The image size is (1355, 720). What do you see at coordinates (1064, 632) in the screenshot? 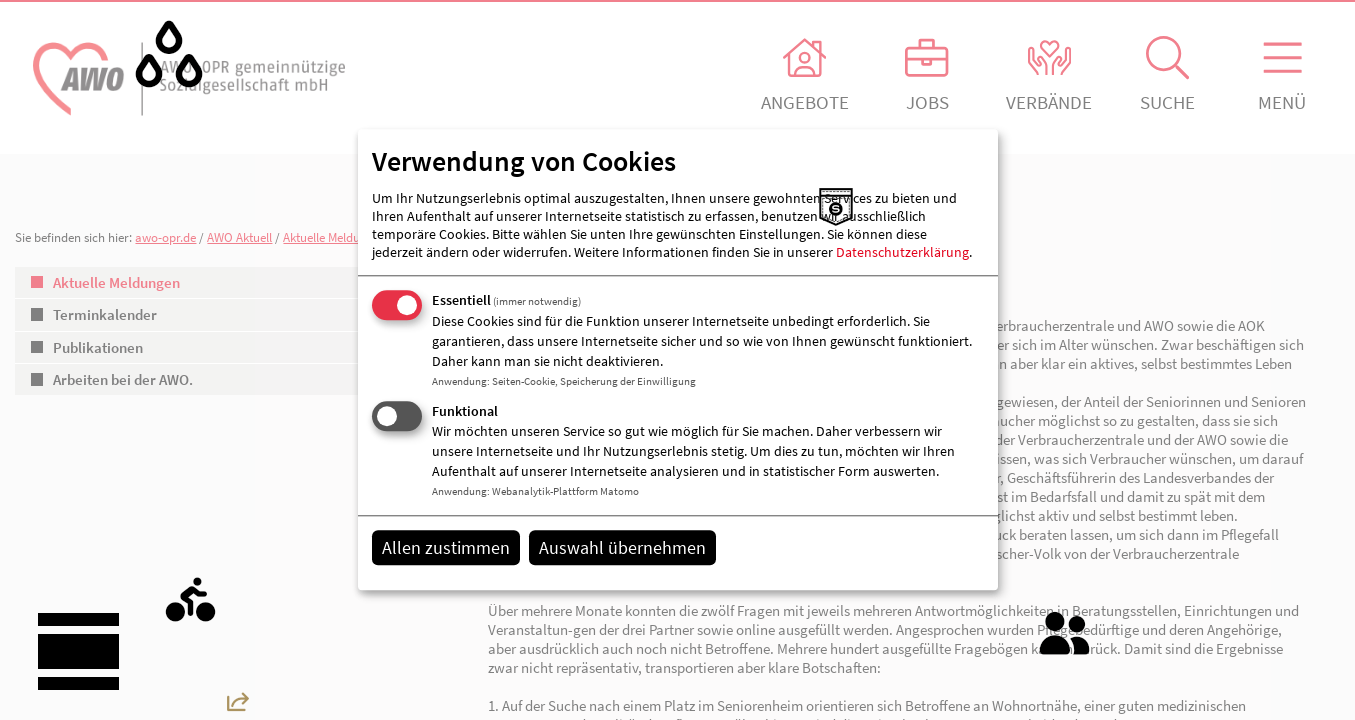
I see `view your friends list` at bounding box center [1064, 632].